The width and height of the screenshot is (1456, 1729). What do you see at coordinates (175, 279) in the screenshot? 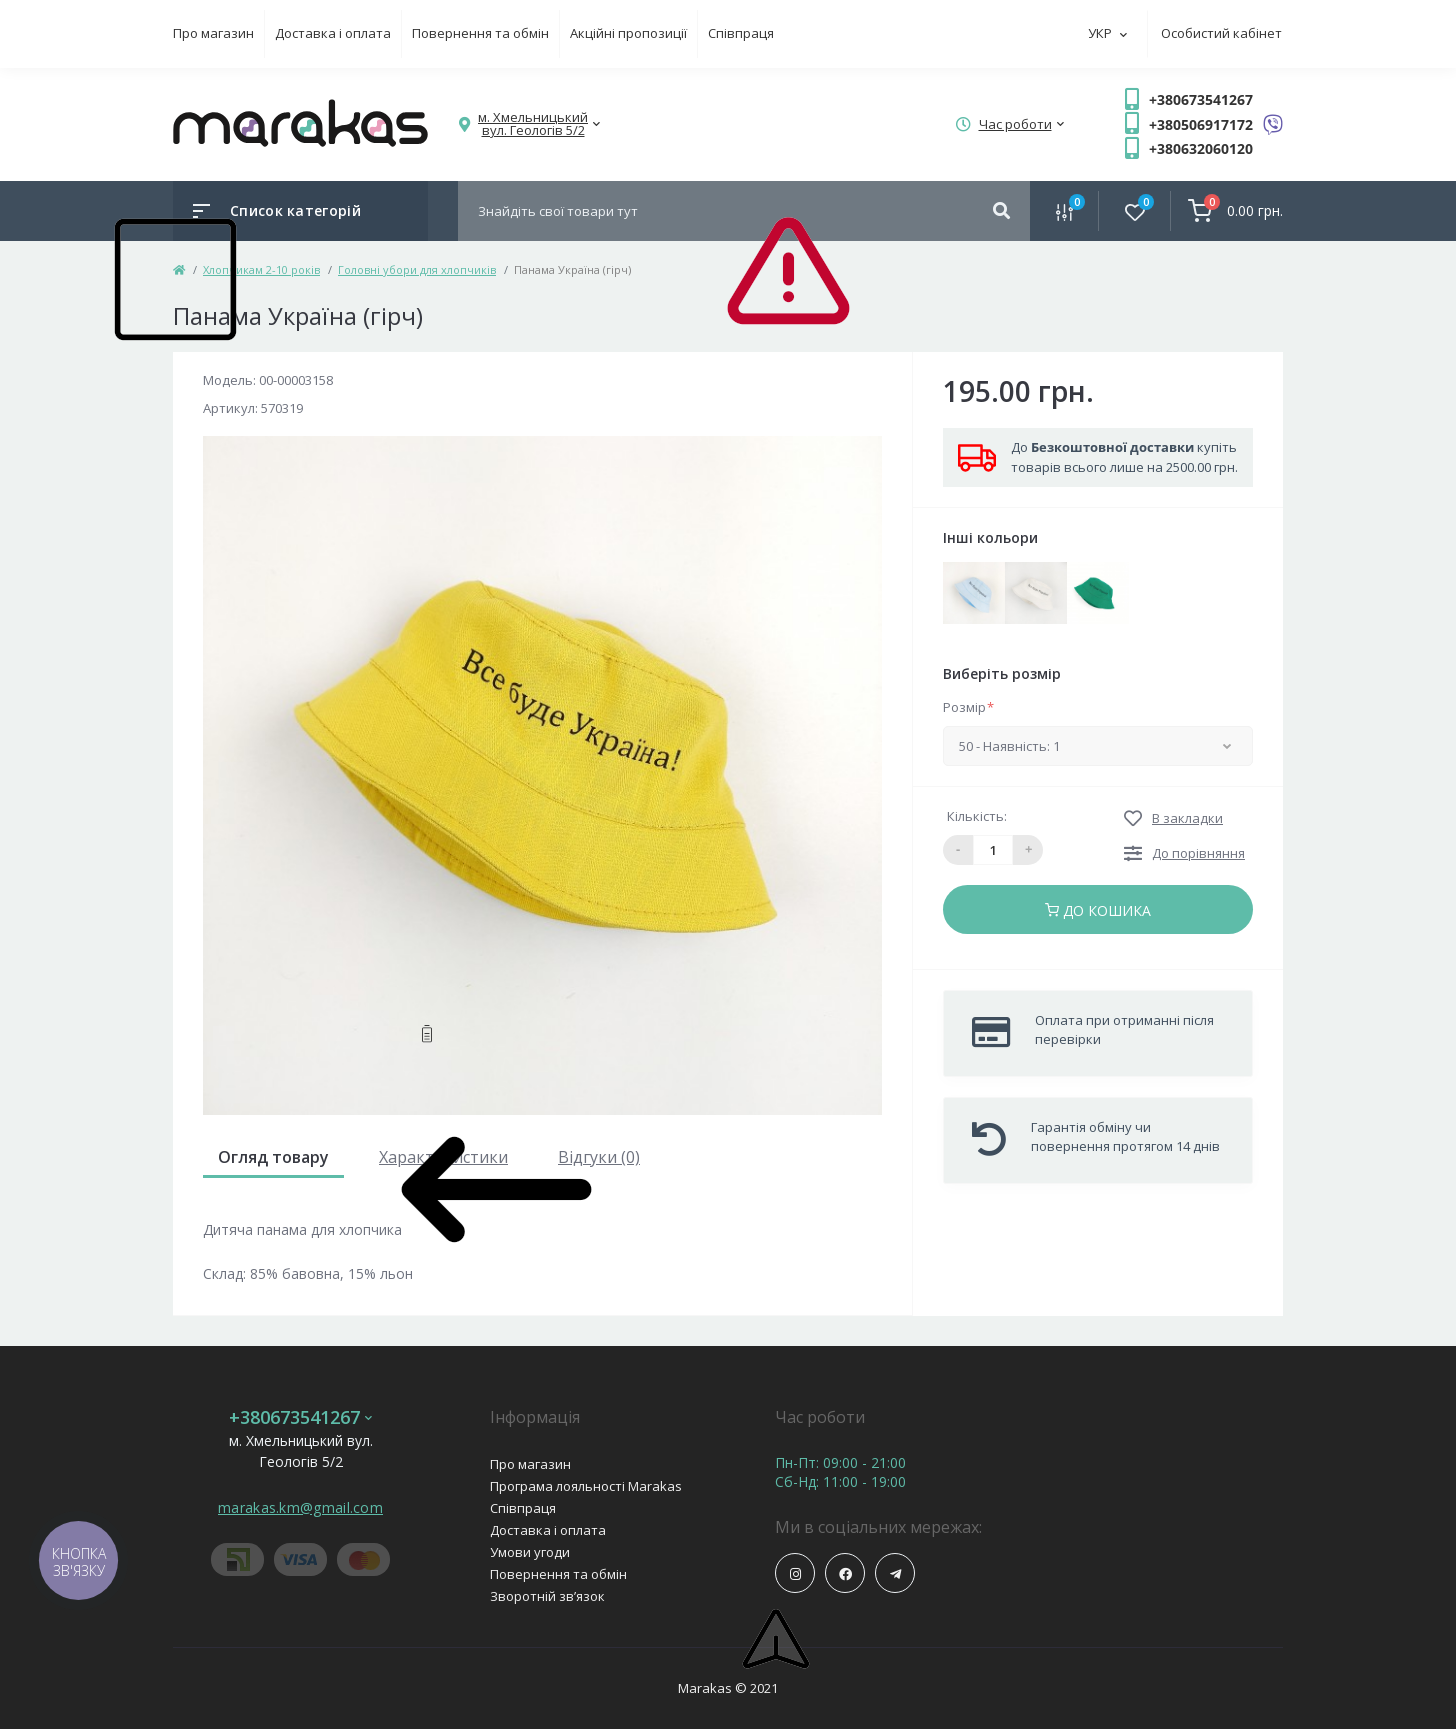
I see `stop media playback` at bounding box center [175, 279].